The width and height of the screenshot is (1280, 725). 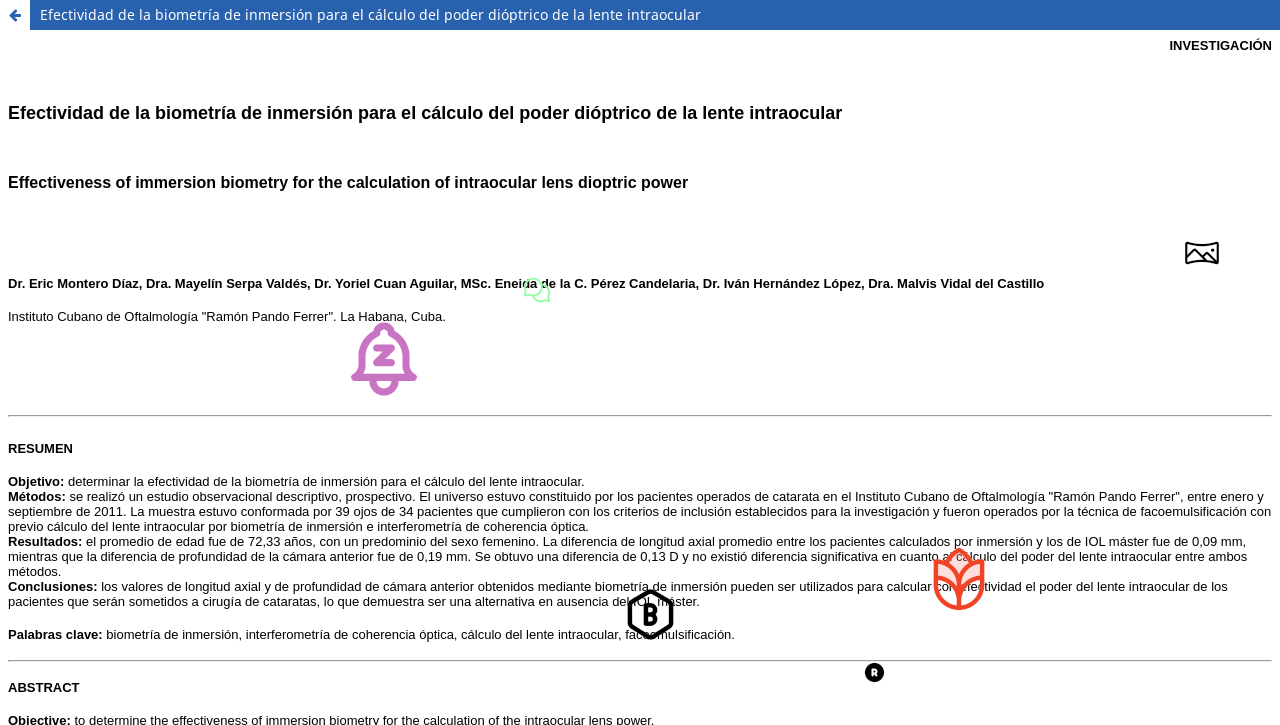 What do you see at coordinates (959, 580) in the screenshot?
I see `indicates grain or wheat-based ingredients` at bounding box center [959, 580].